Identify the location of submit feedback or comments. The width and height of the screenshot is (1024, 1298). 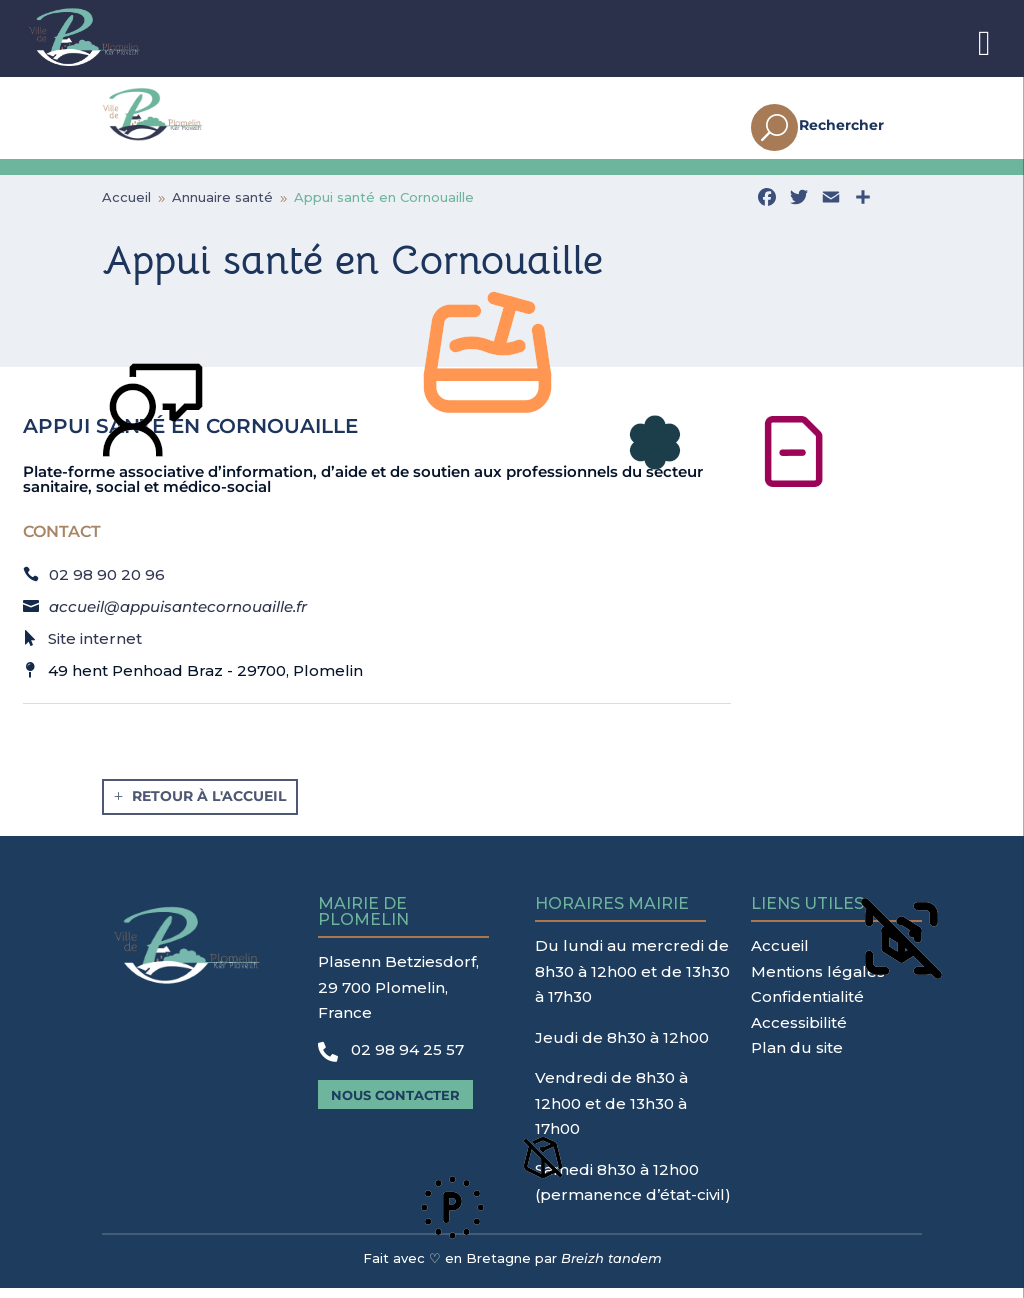
(156, 410).